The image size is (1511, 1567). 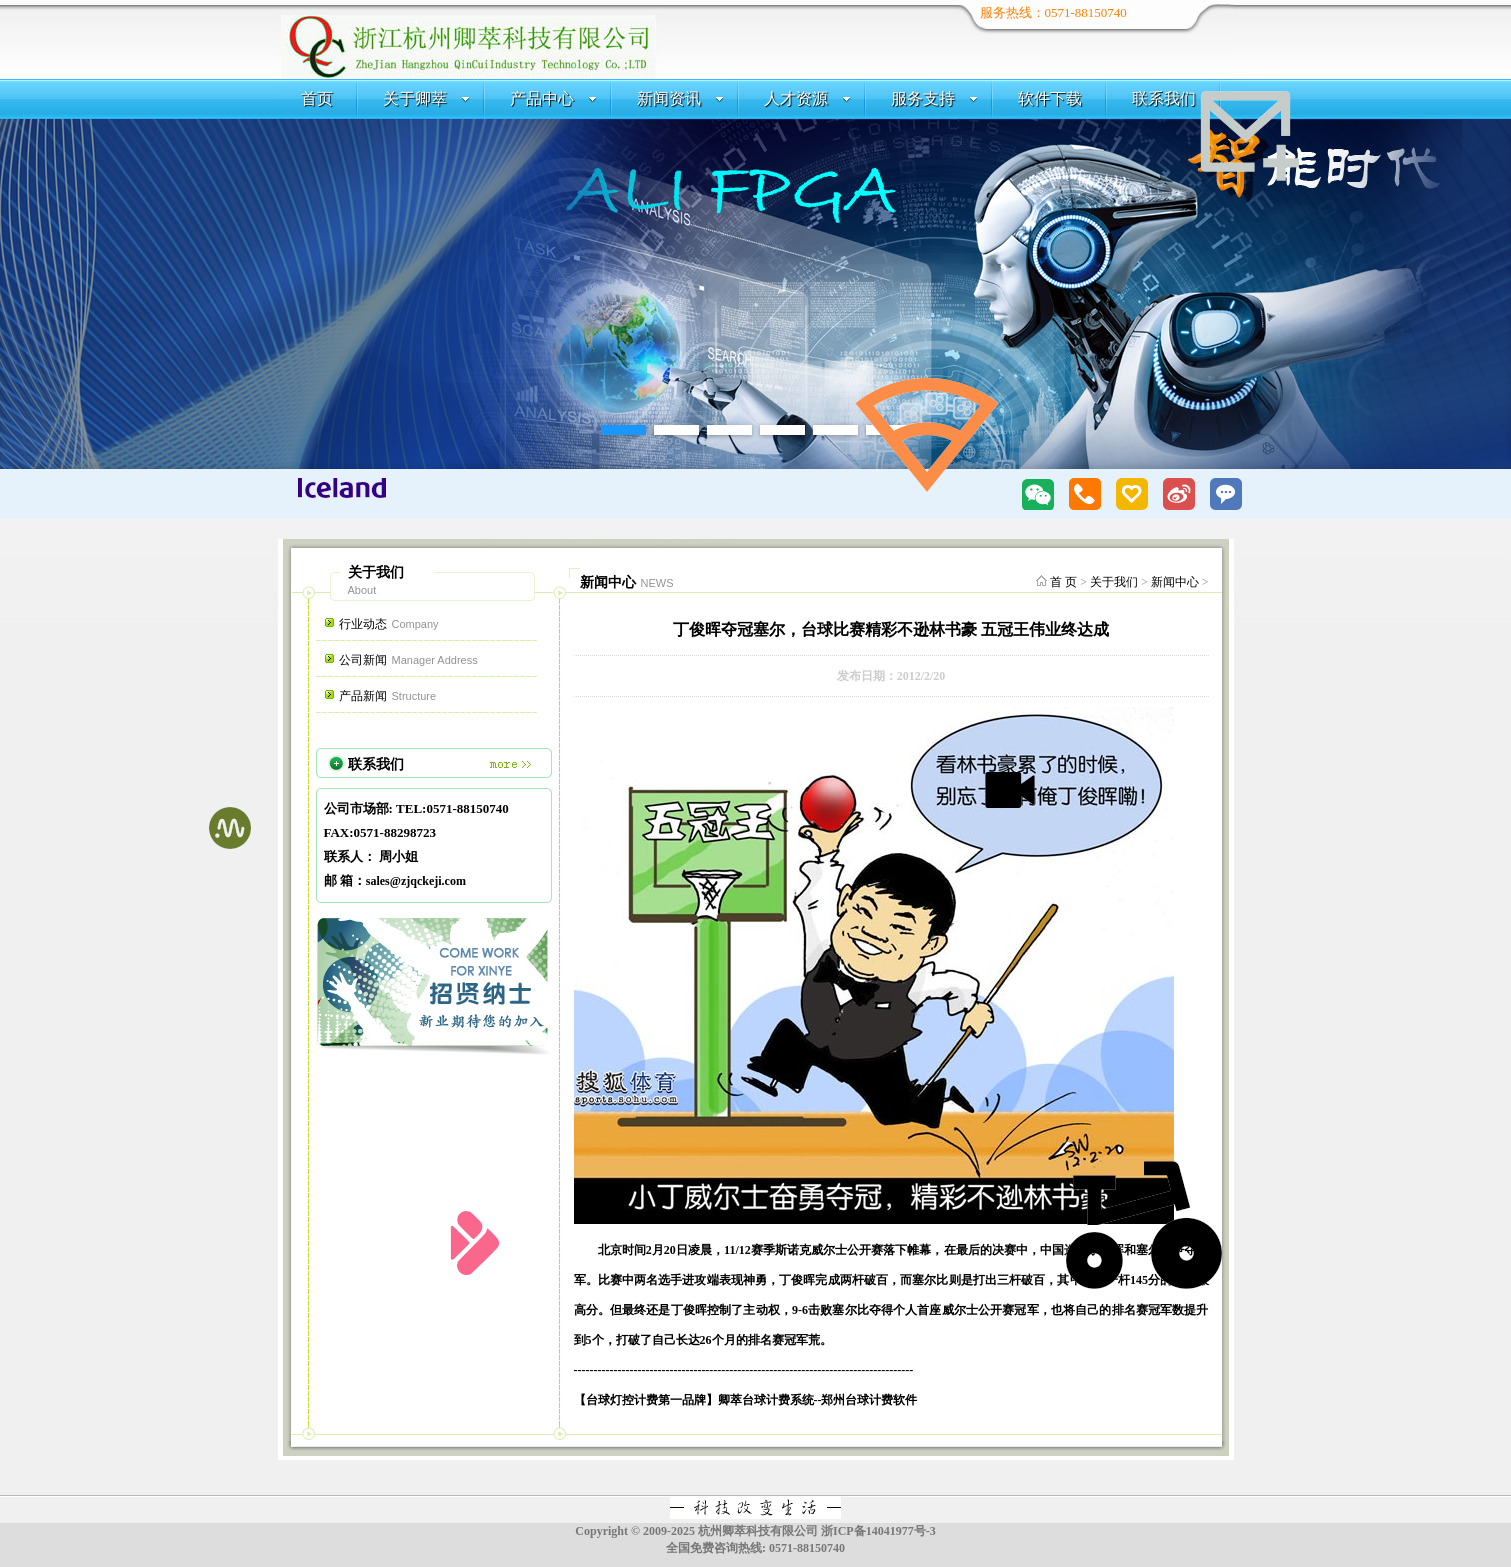 What do you see at coordinates (1245, 131) in the screenshot?
I see `compose a new email` at bounding box center [1245, 131].